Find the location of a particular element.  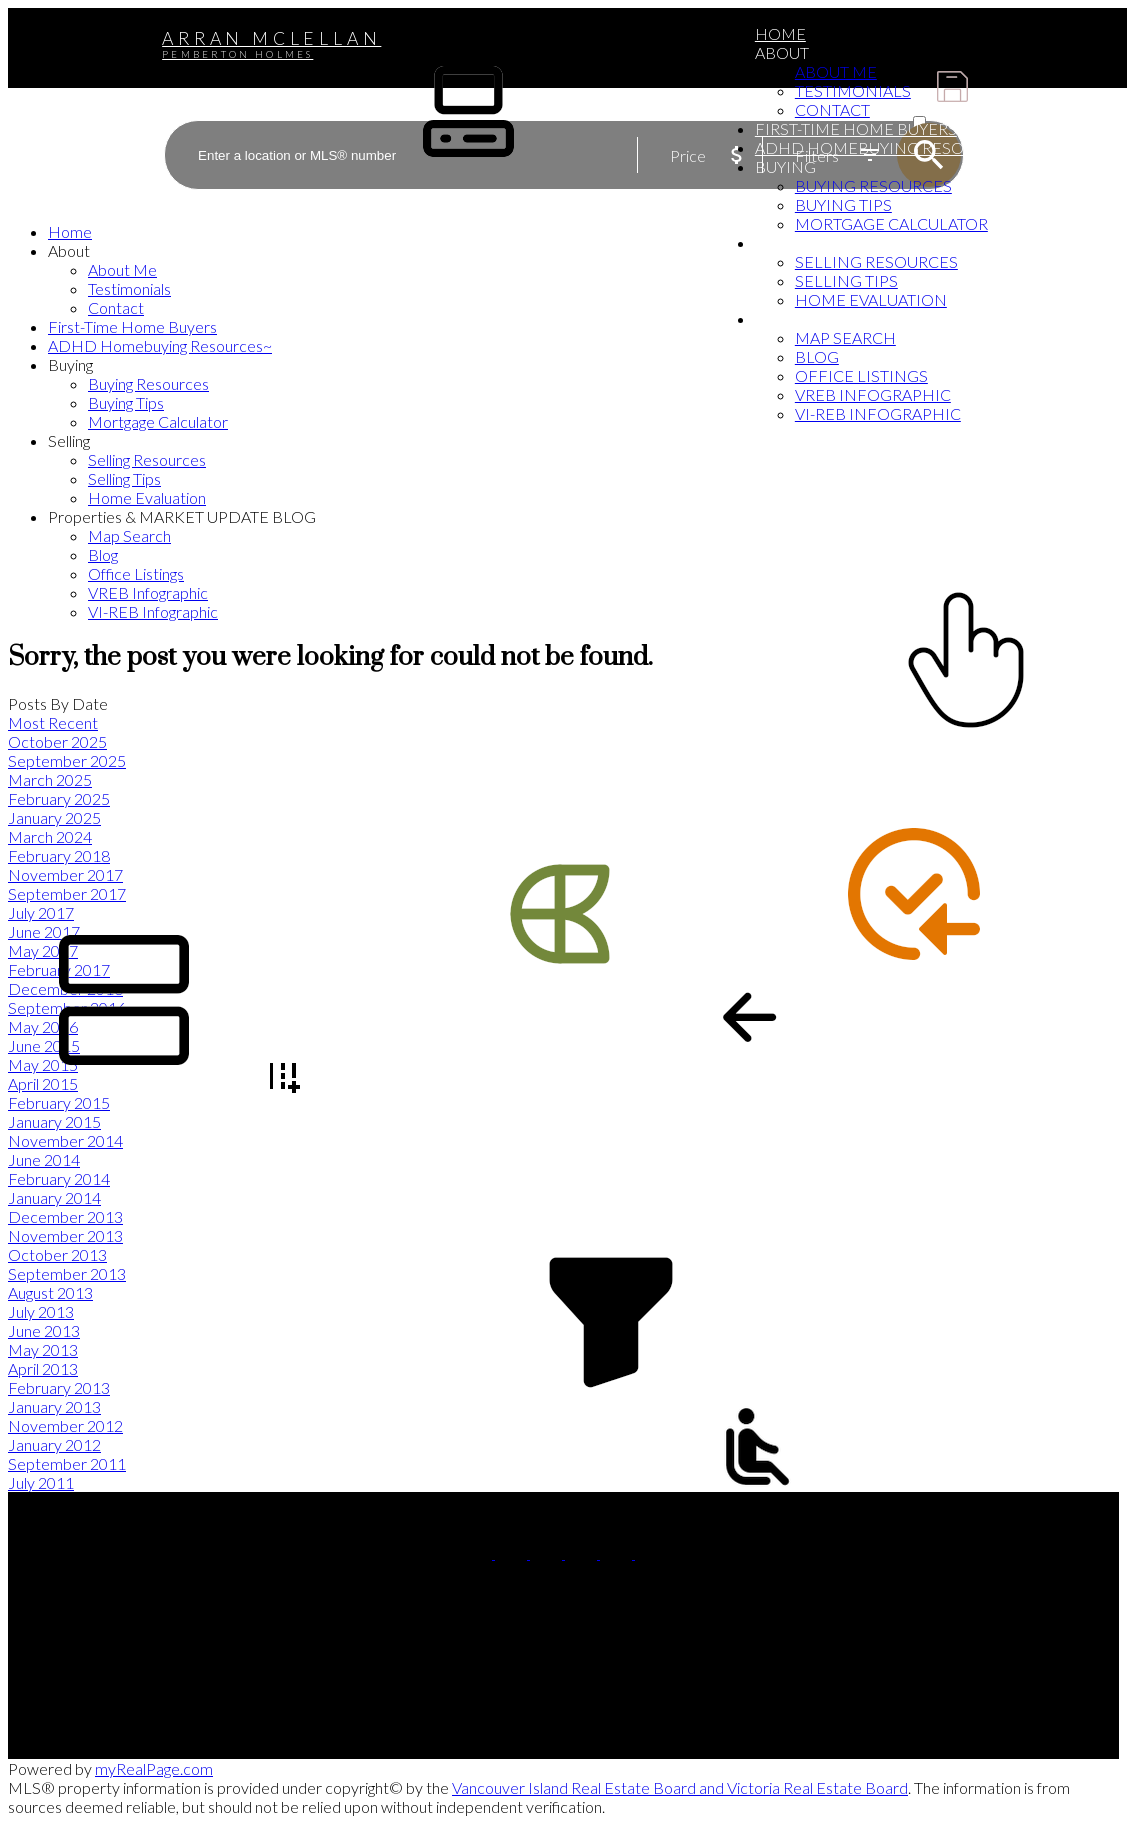

filter or sort content is located at coordinates (611, 1319).